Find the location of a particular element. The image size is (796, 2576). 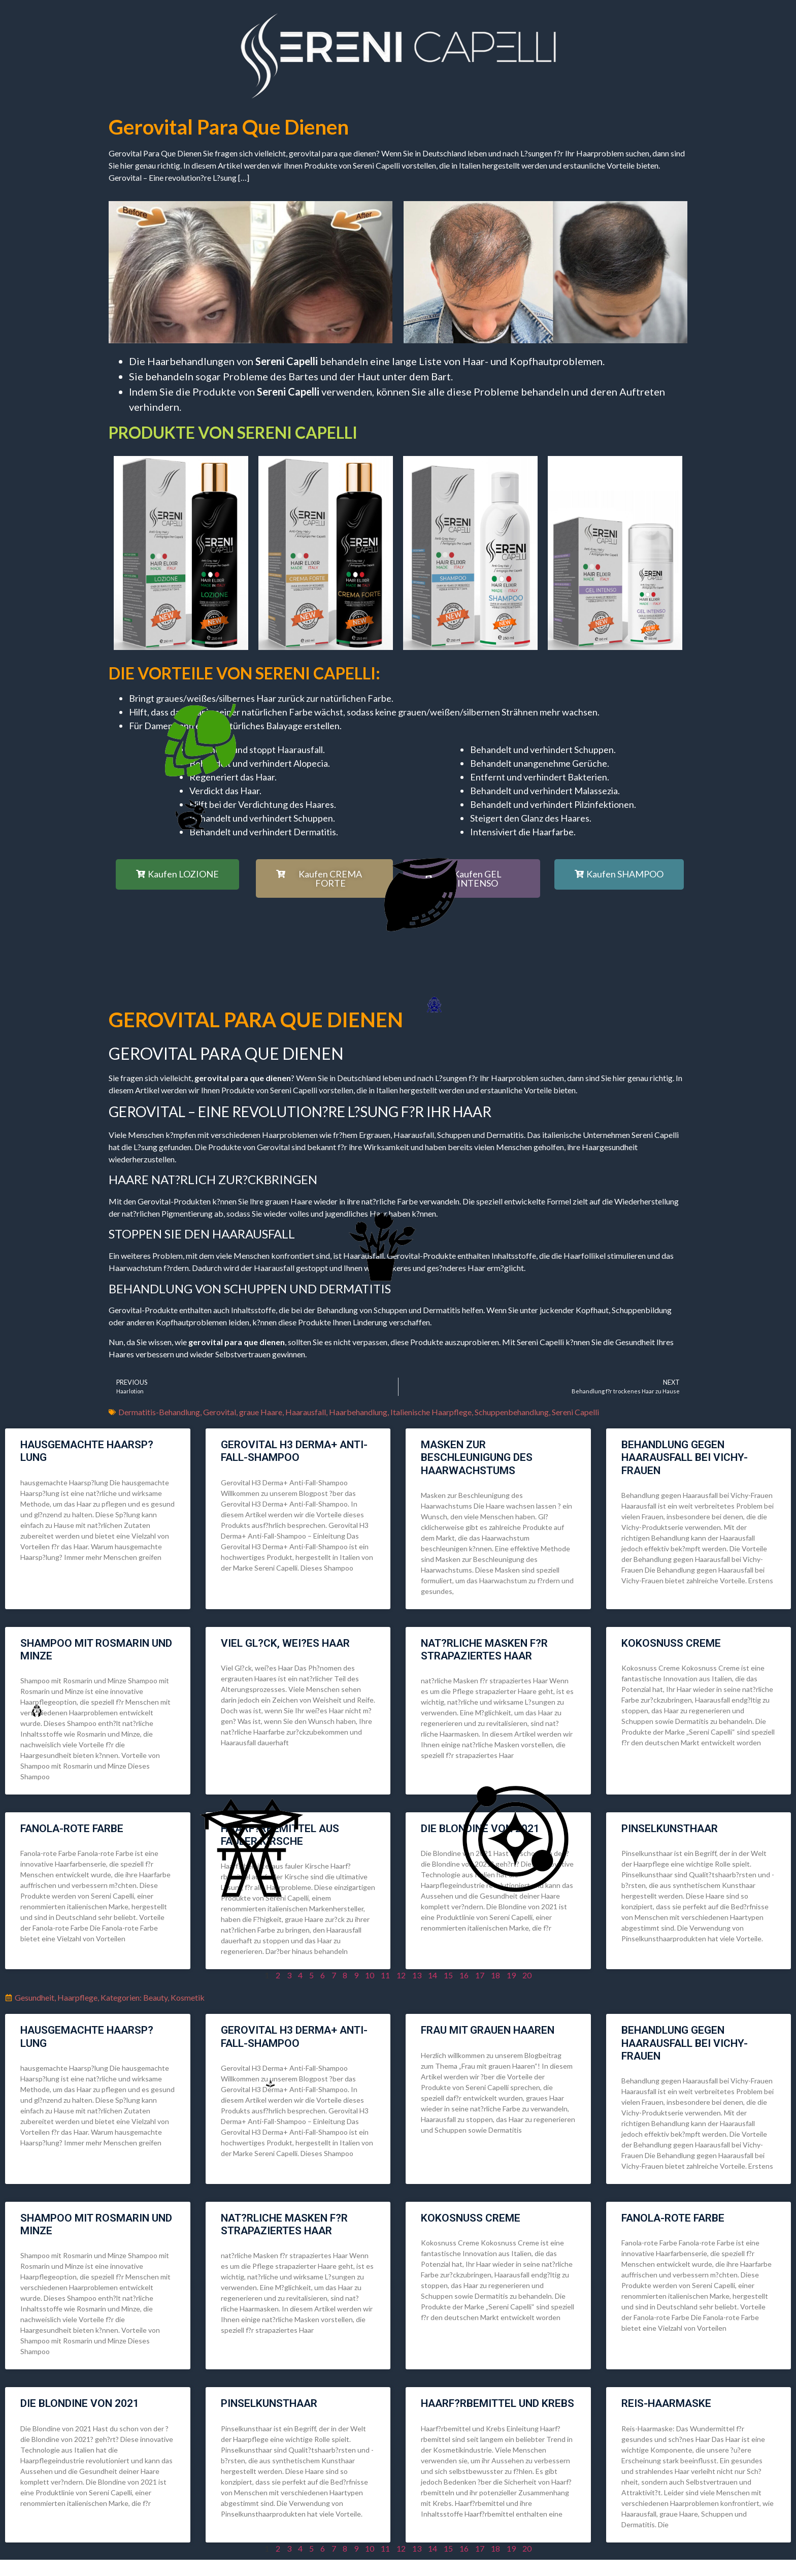

view pilot or aviation-related content is located at coordinates (434, 1004).